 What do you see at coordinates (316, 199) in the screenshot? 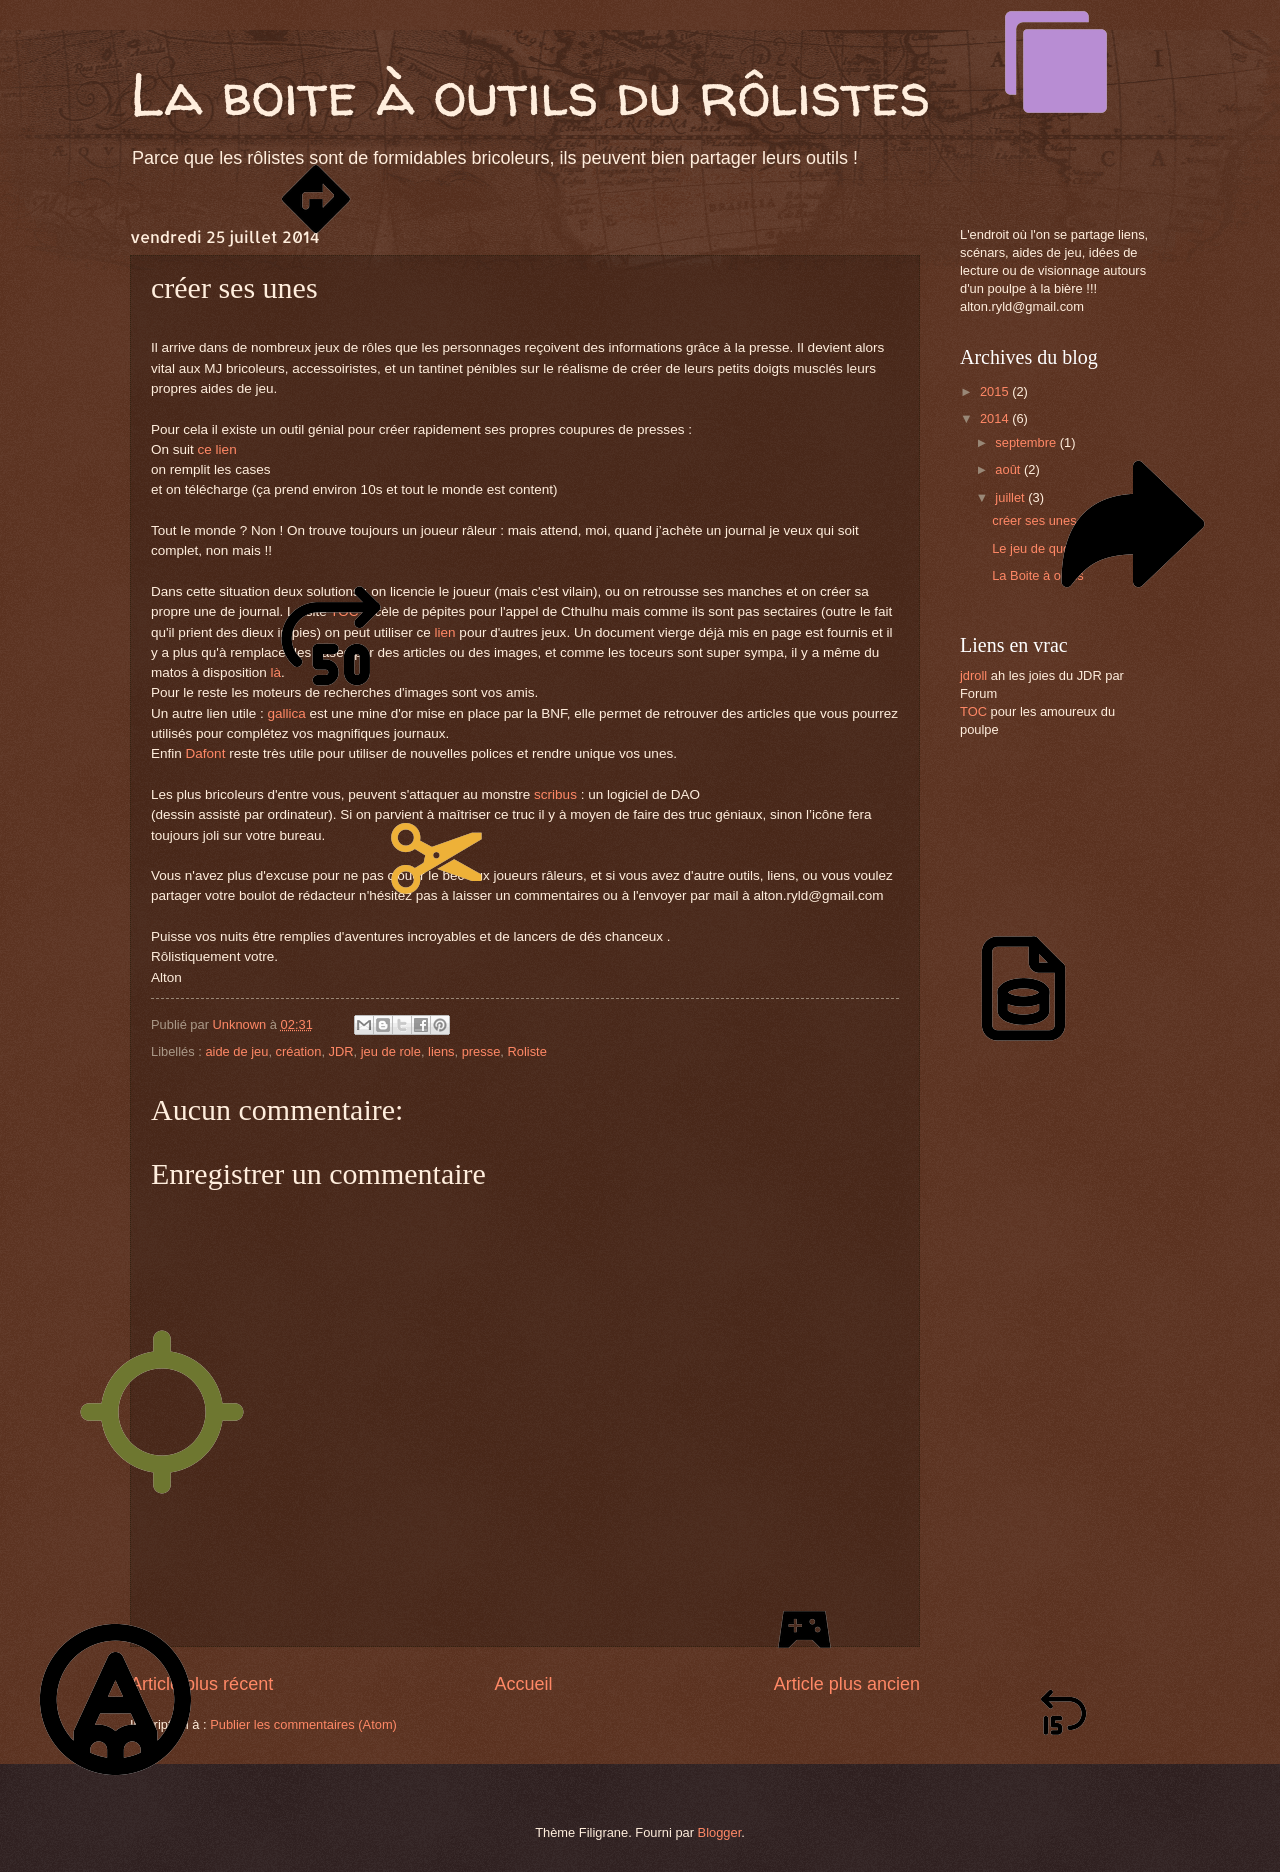
I see `get directions to a destination` at bounding box center [316, 199].